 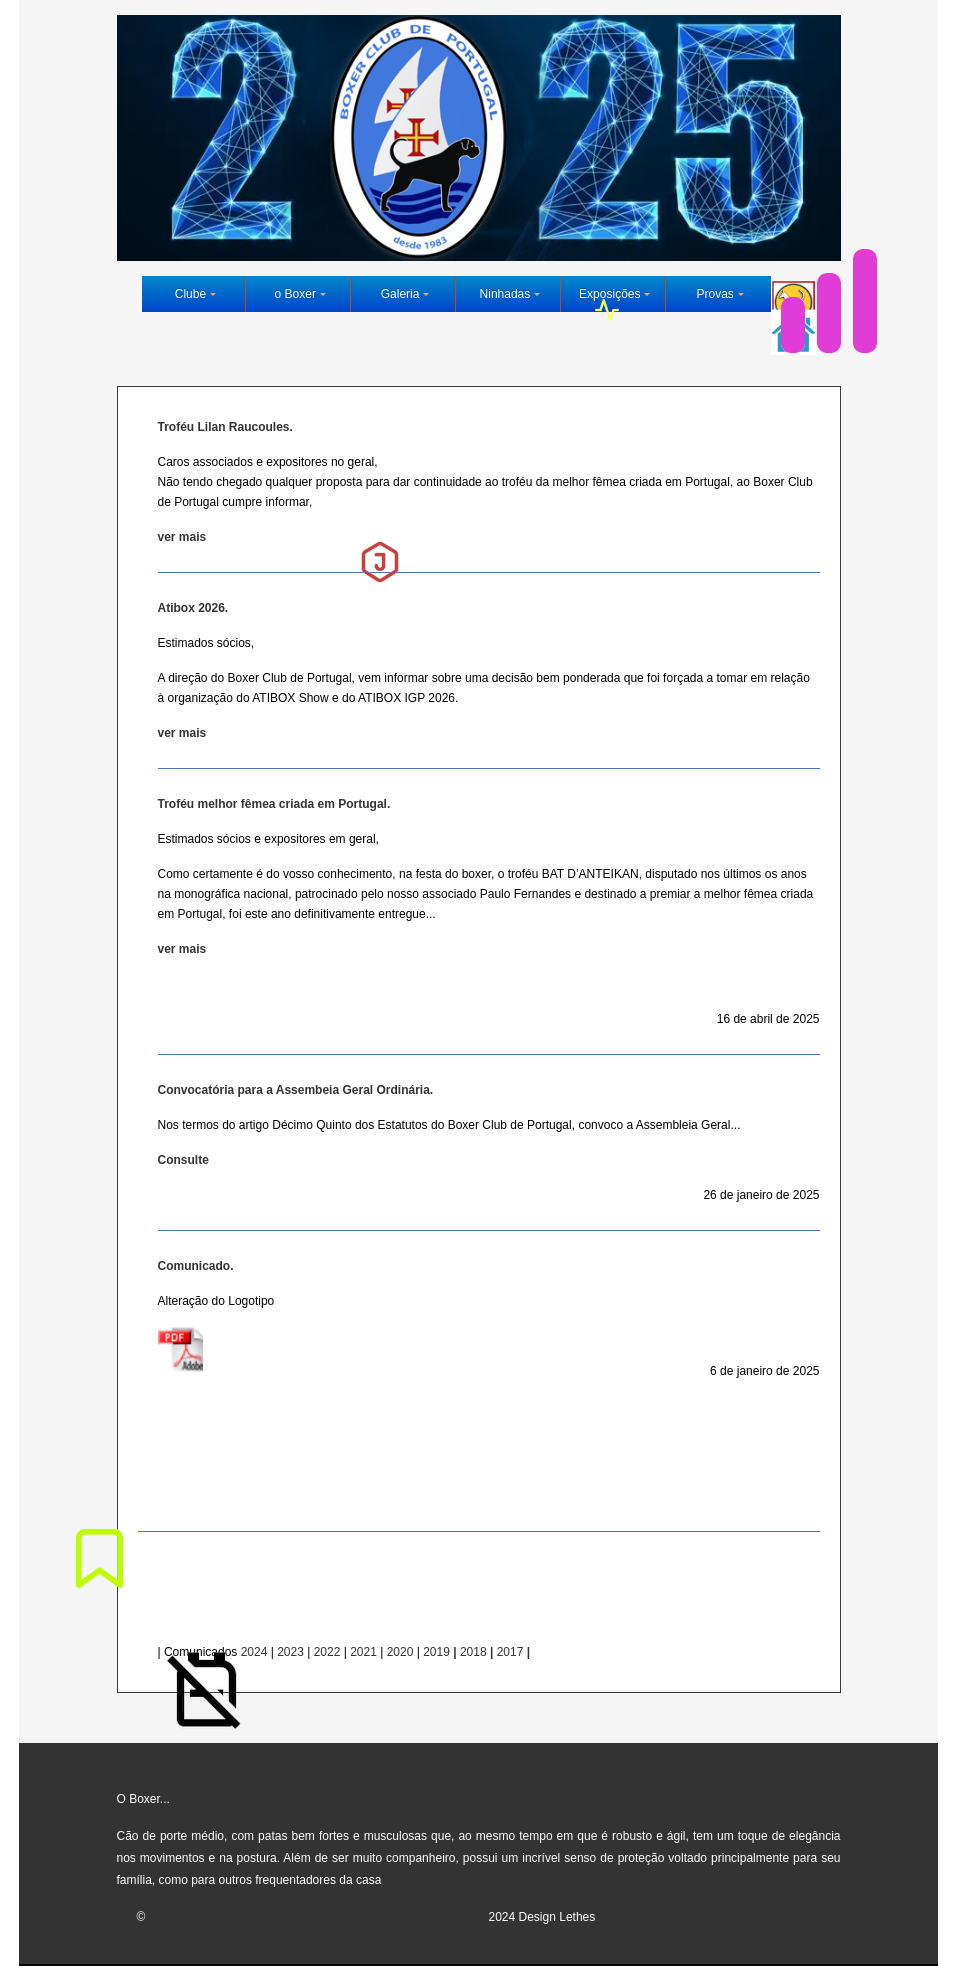 I want to click on view activity or health metrics, so click(x=607, y=310).